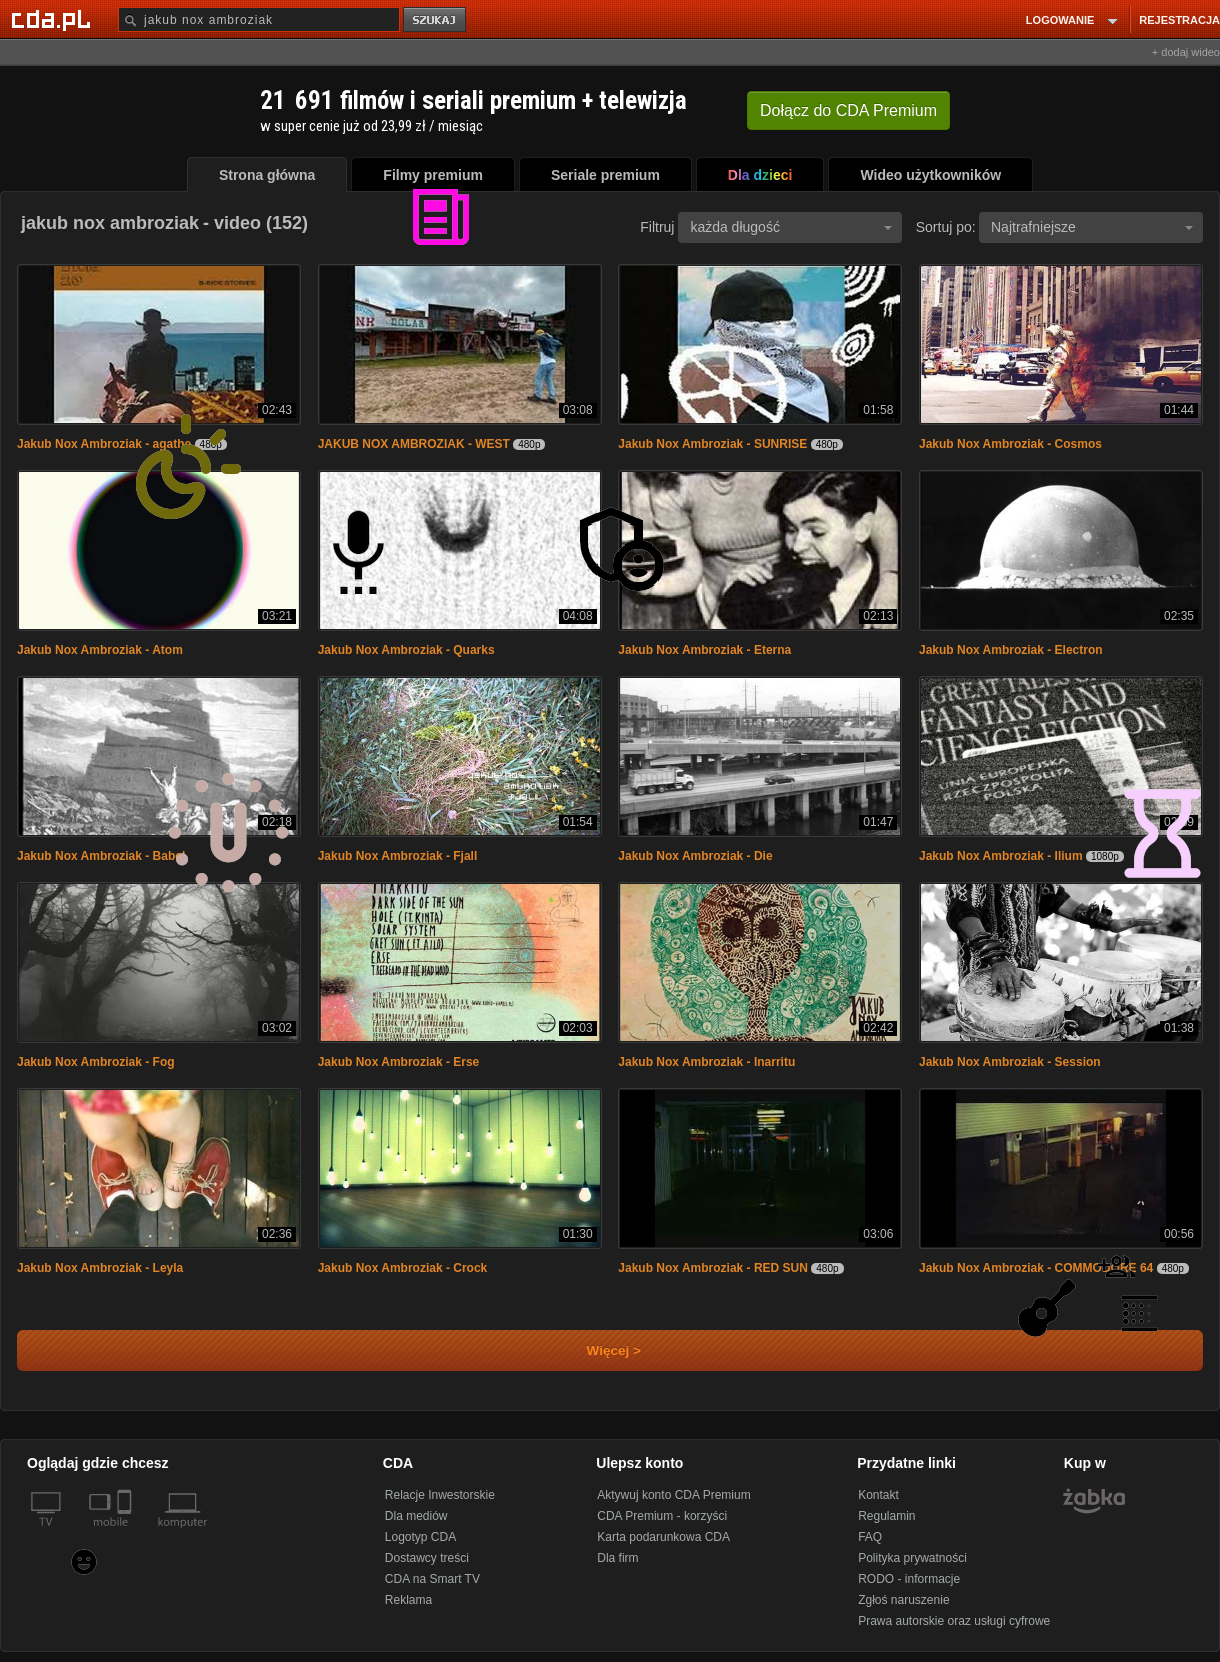 The width and height of the screenshot is (1220, 1662). Describe the element at coordinates (358, 550) in the screenshot. I see `access voice input settings` at that location.